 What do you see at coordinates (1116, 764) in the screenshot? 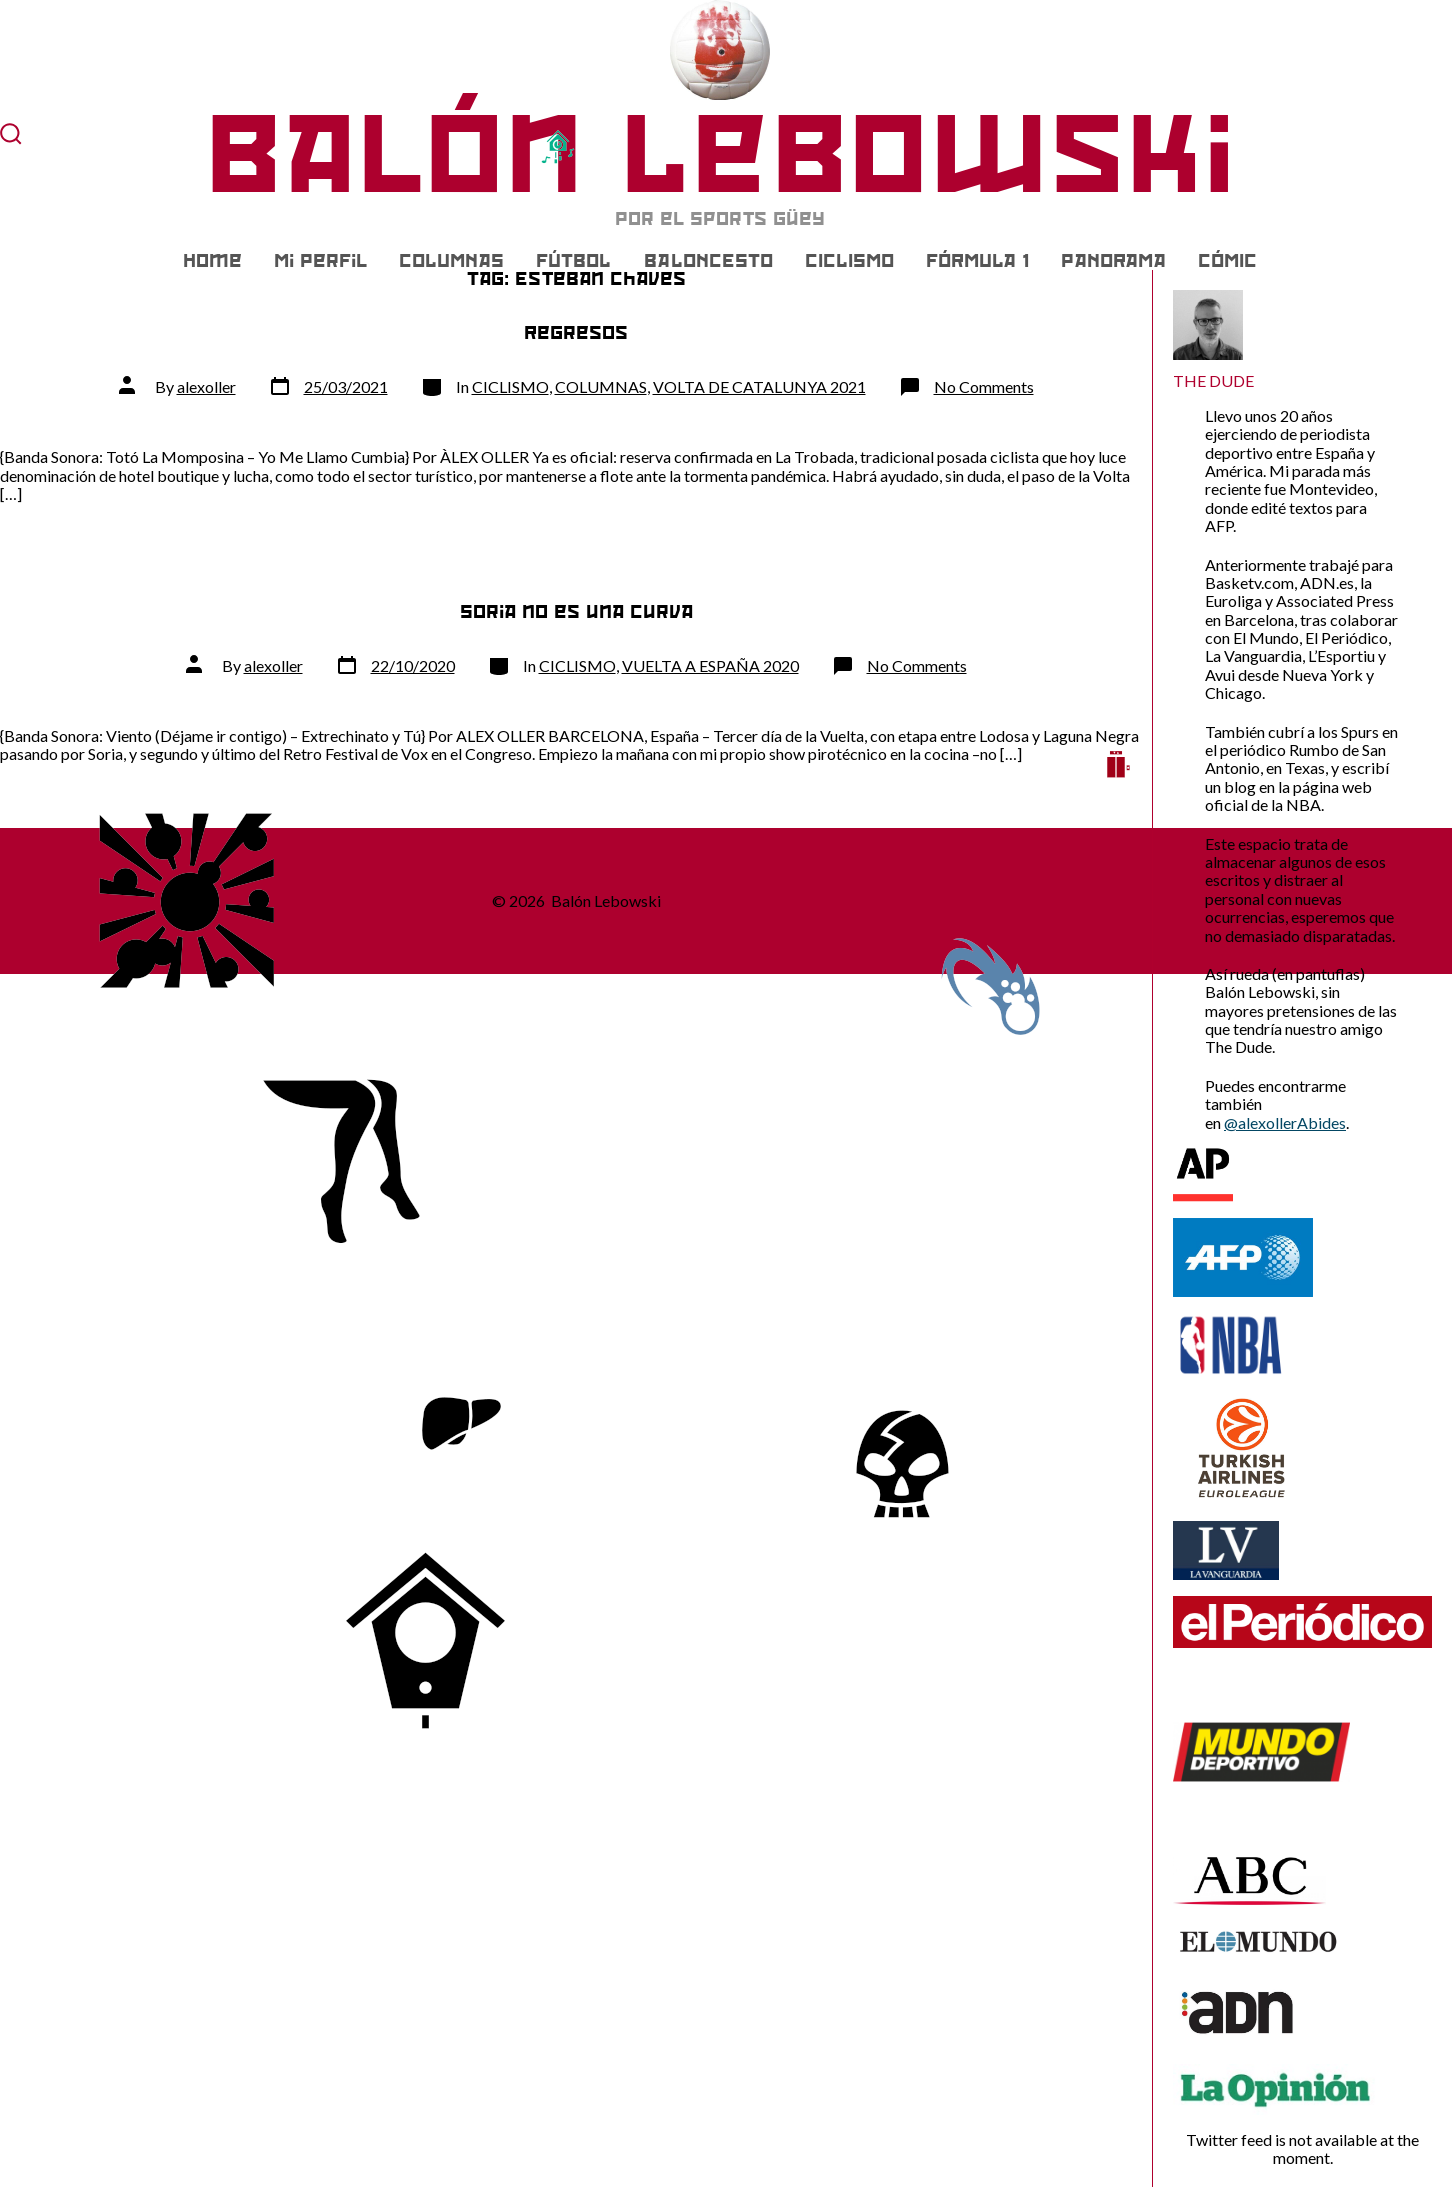
I see `access elevator or floor navigation` at bounding box center [1116, 764].